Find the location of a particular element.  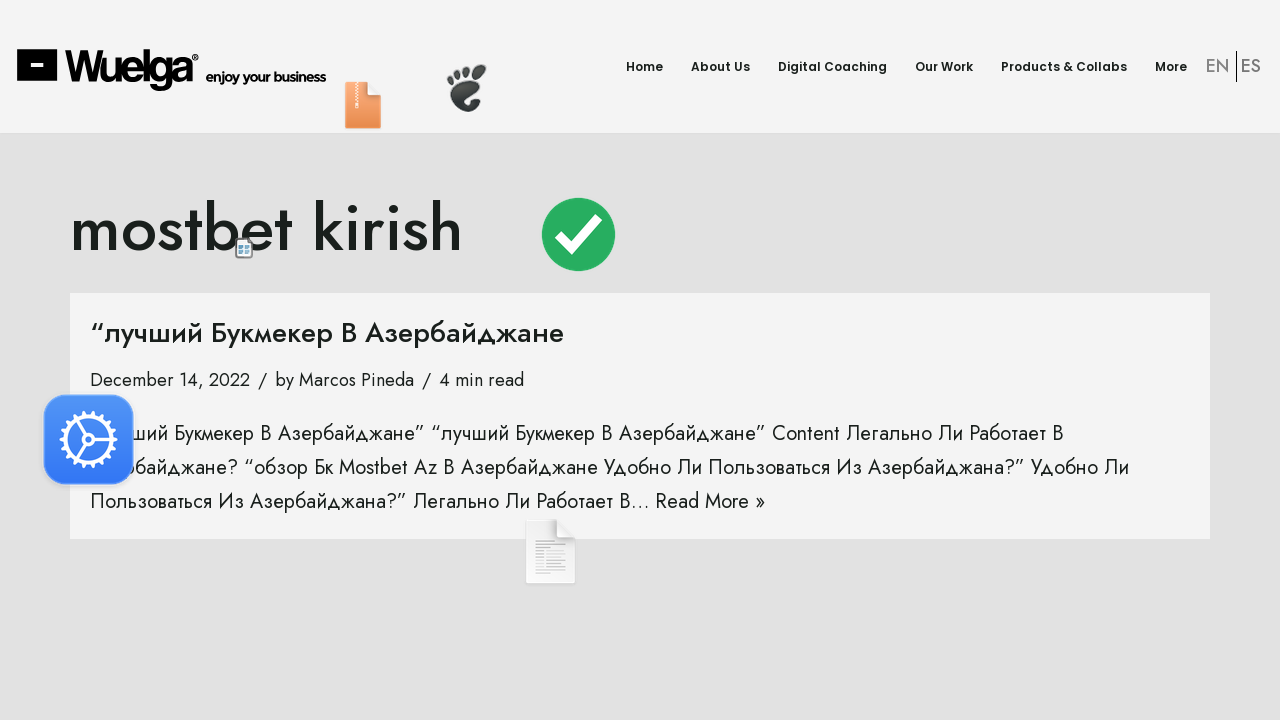

access the GNOME desktop home or start menu is located at coordinates (466, 88).